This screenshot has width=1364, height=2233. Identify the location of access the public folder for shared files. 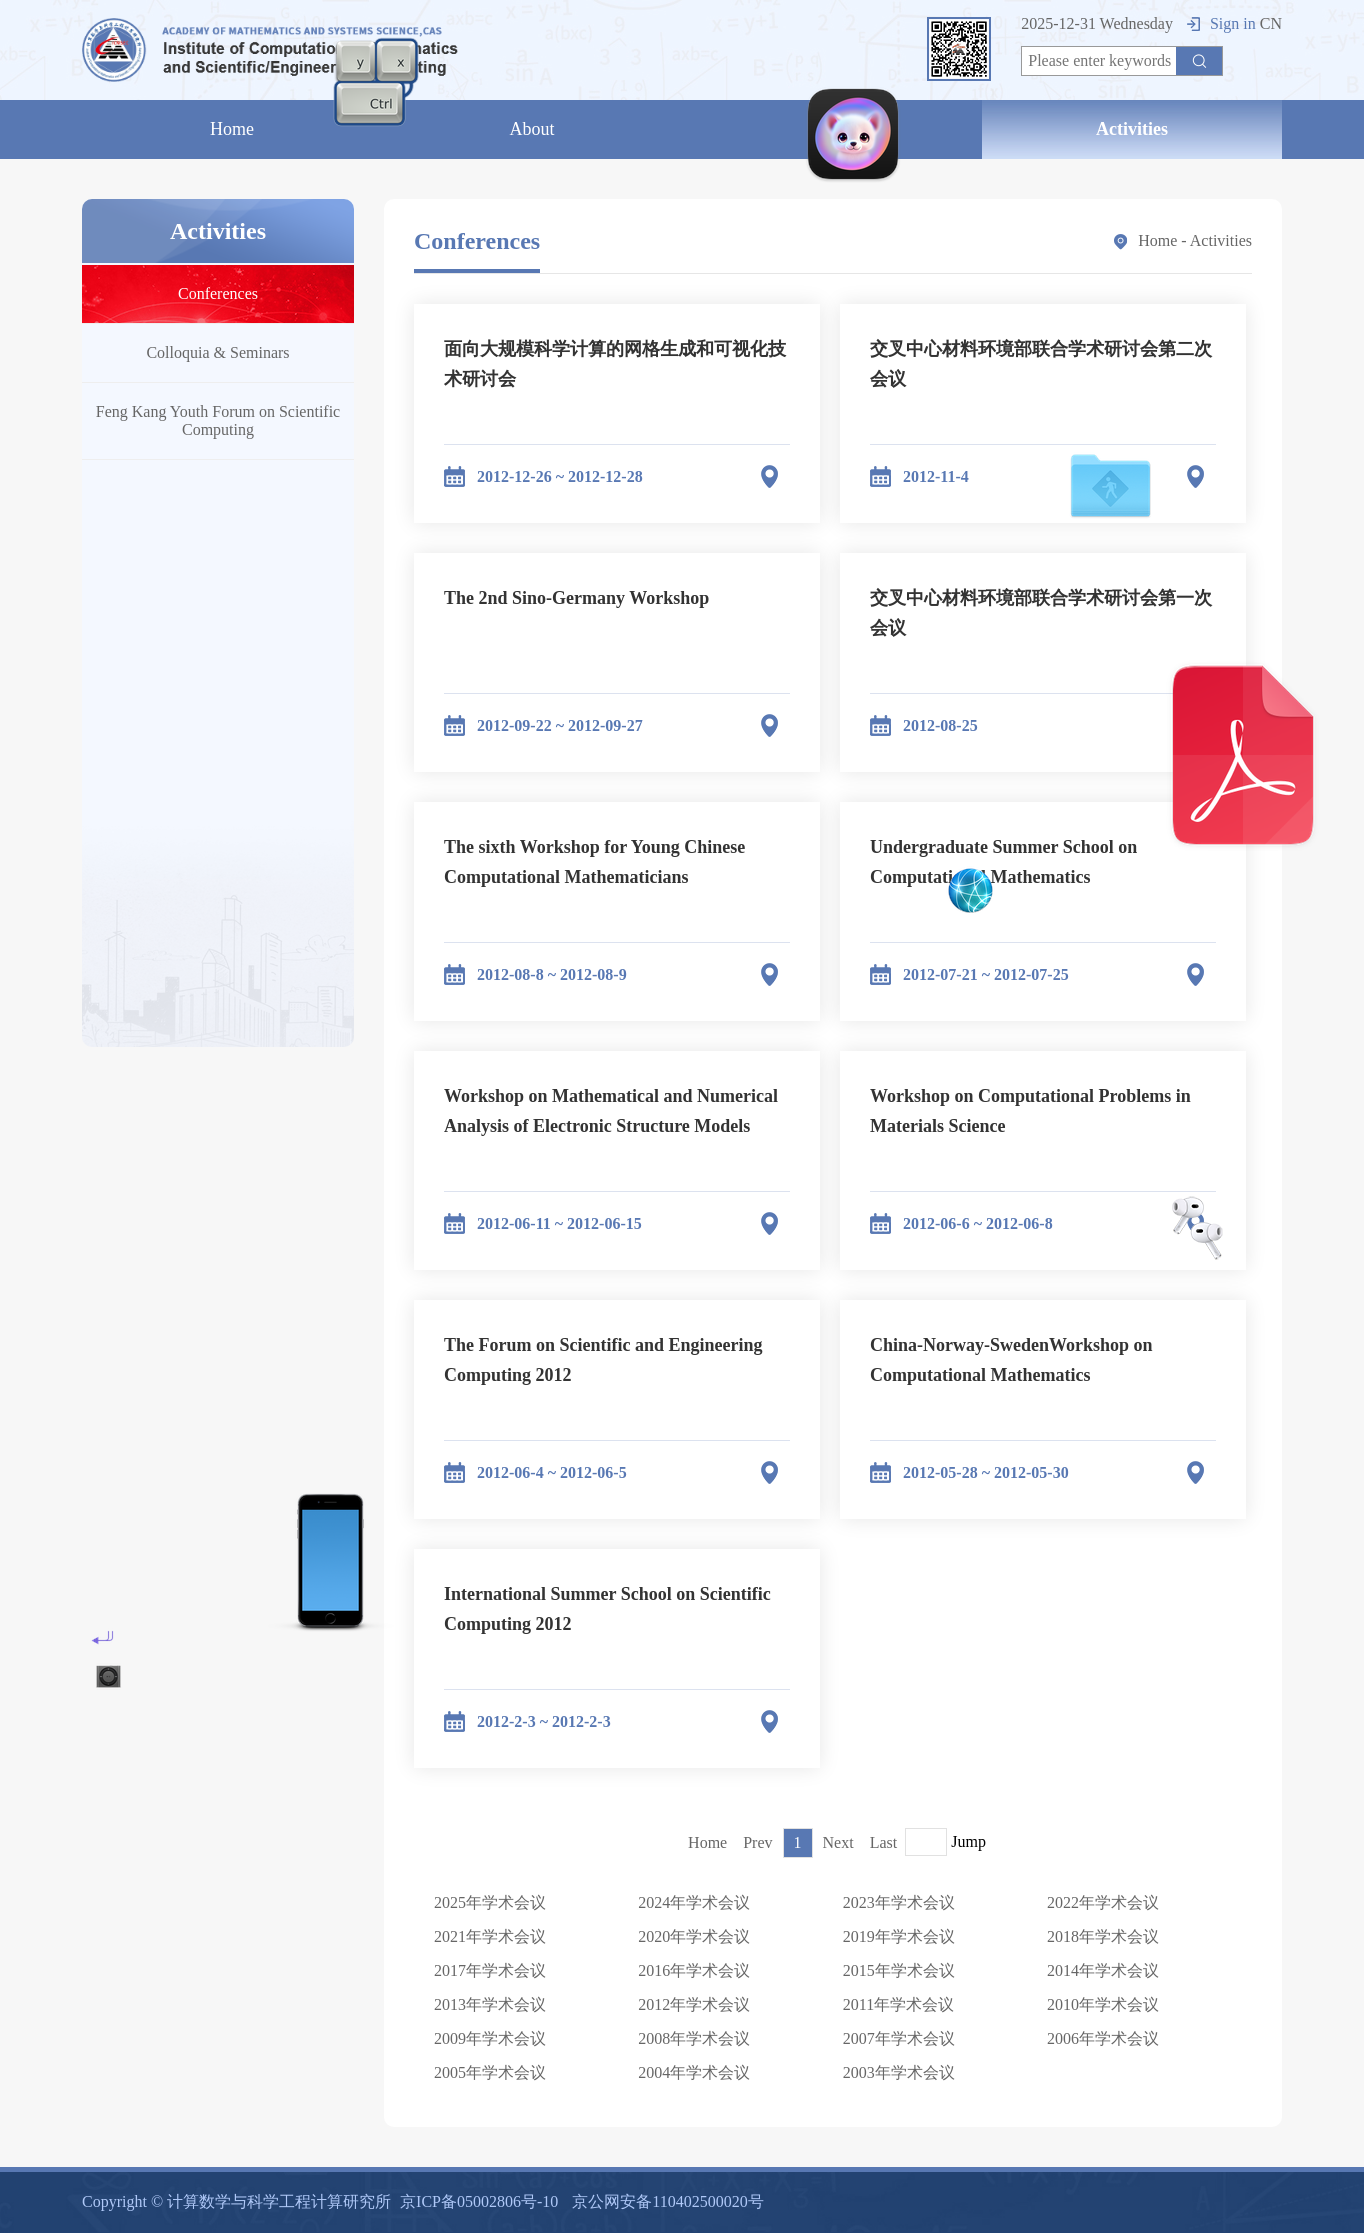
(1110, 485).